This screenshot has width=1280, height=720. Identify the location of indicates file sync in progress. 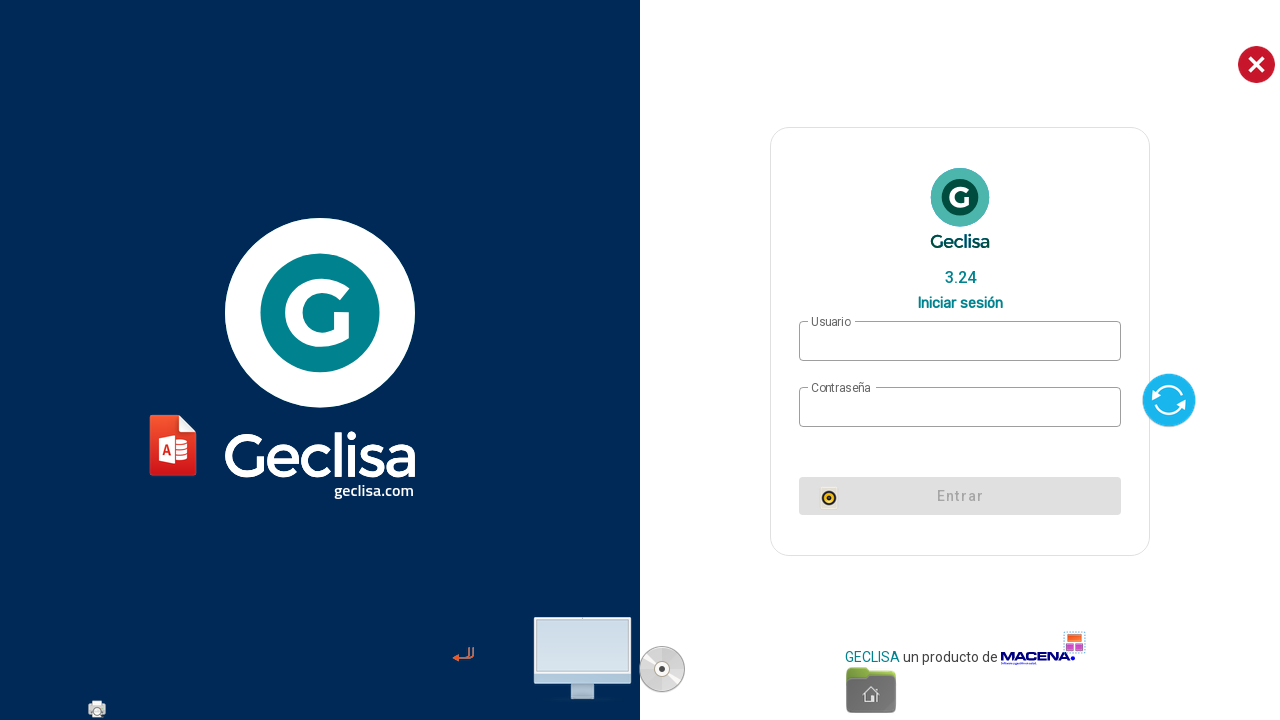
(1169, 400).